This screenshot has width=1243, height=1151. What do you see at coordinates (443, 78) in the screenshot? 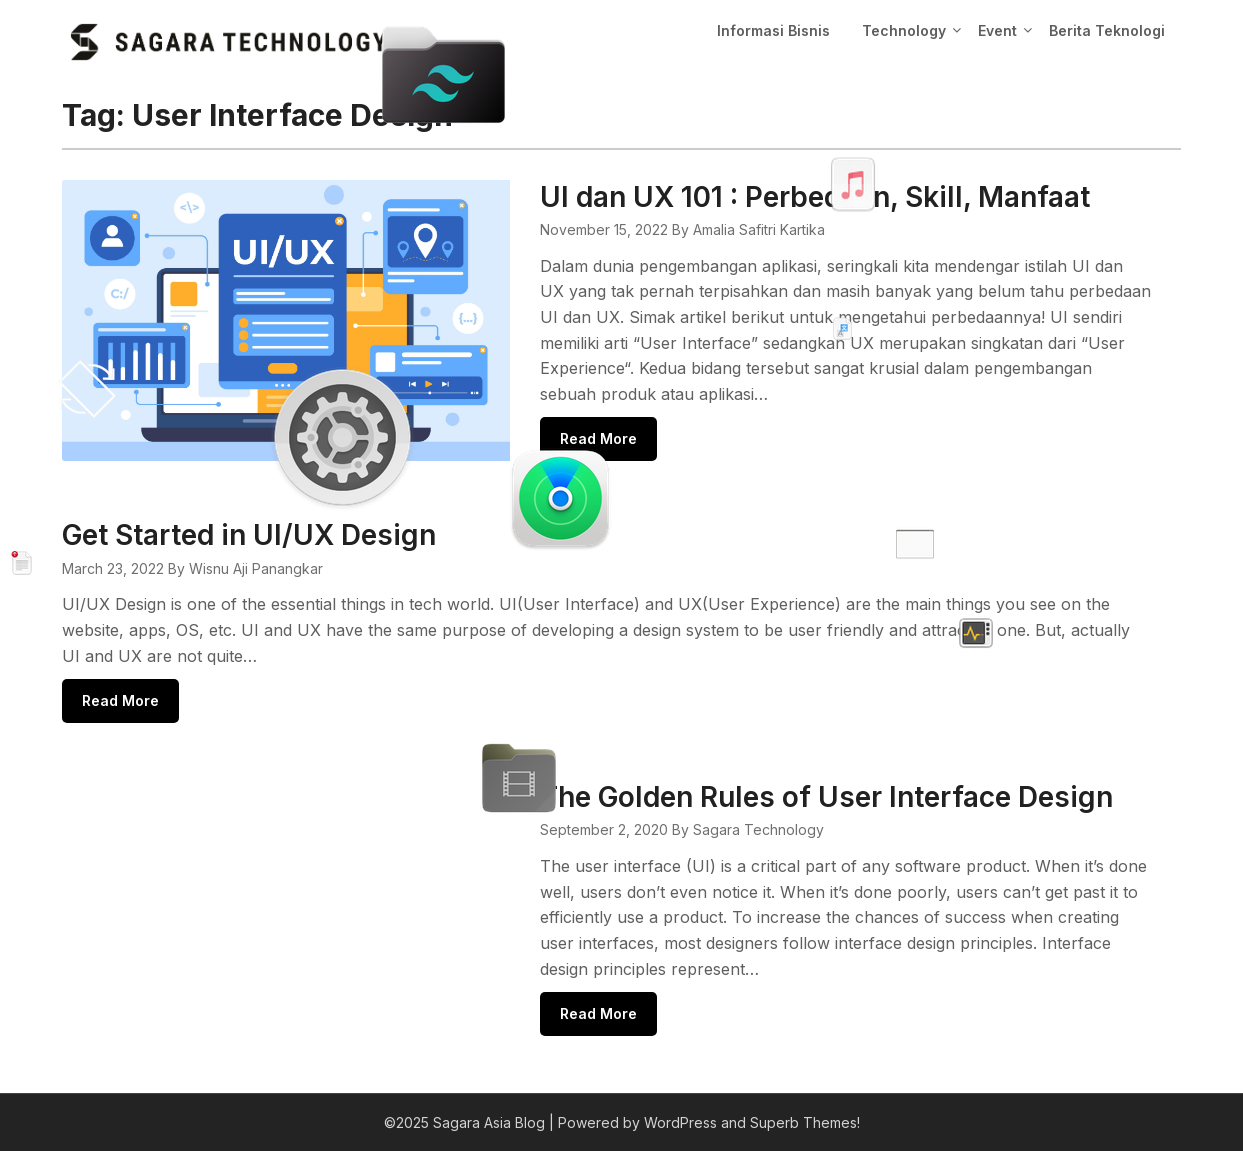
I see `folder containing tailwind css files` at bounding box center [443, 78].